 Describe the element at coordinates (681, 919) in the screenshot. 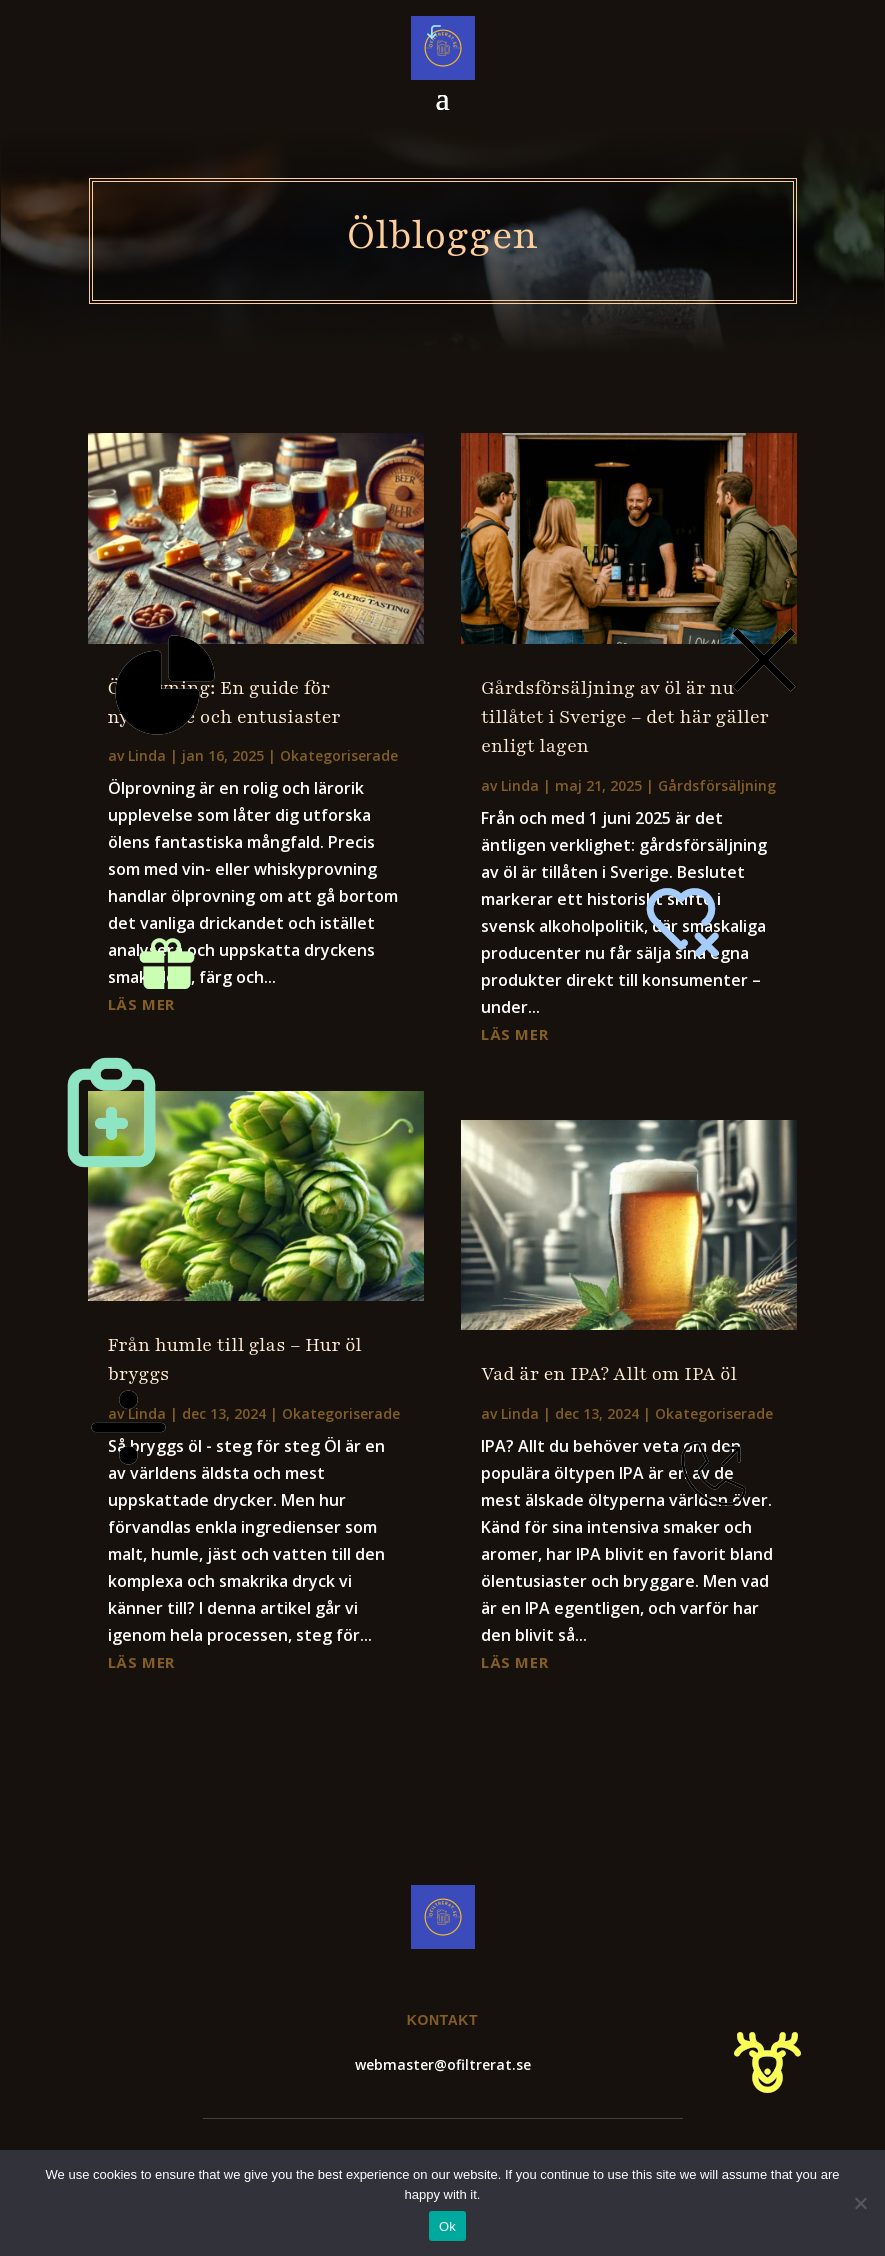

I see `remove from favorites` at that location.